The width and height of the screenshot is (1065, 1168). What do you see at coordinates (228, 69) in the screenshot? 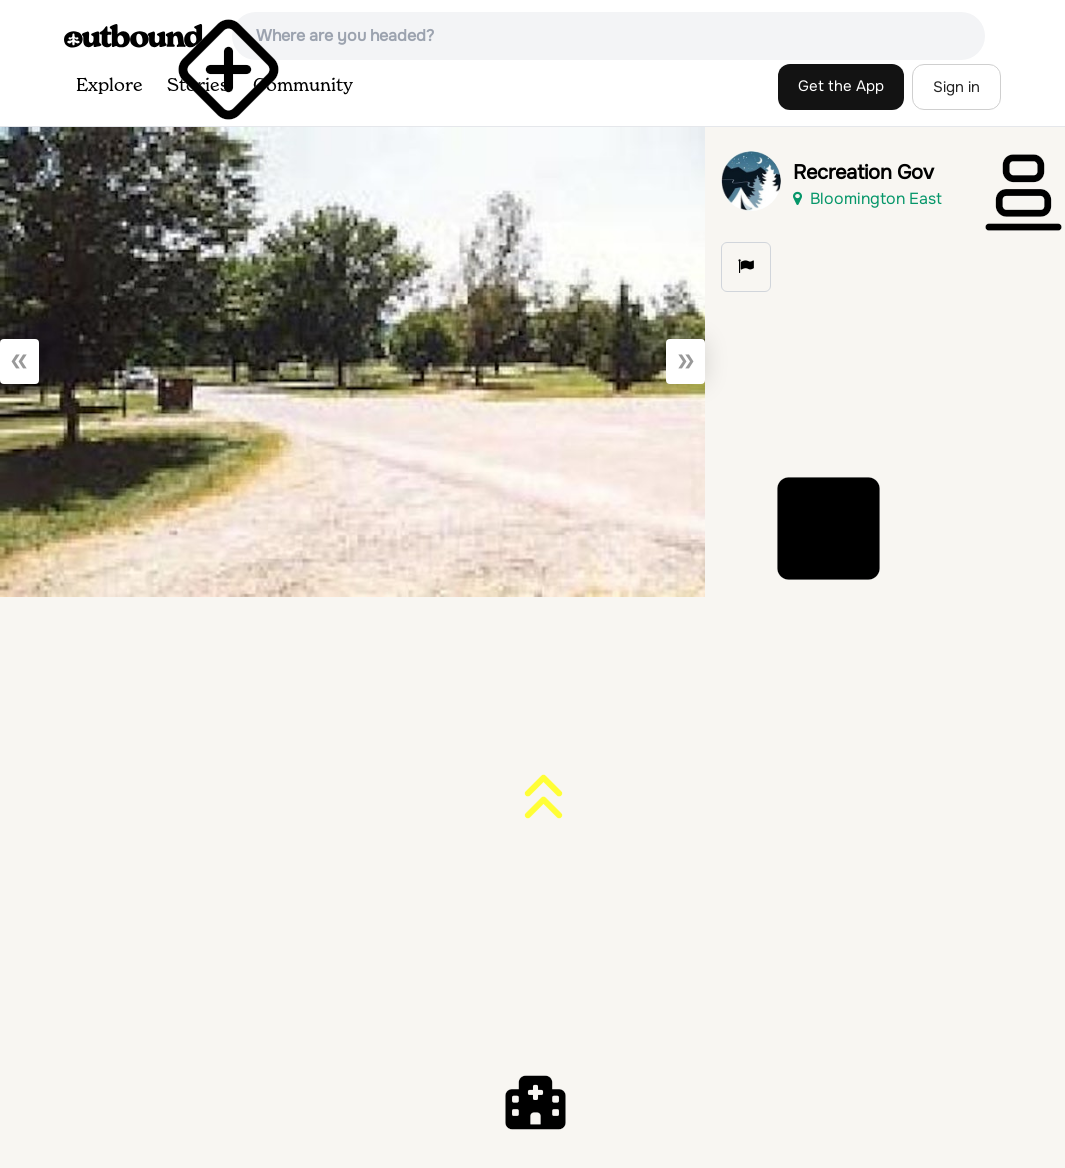
I see `add to favorites or premium collection` at bounding box center [228, 69].